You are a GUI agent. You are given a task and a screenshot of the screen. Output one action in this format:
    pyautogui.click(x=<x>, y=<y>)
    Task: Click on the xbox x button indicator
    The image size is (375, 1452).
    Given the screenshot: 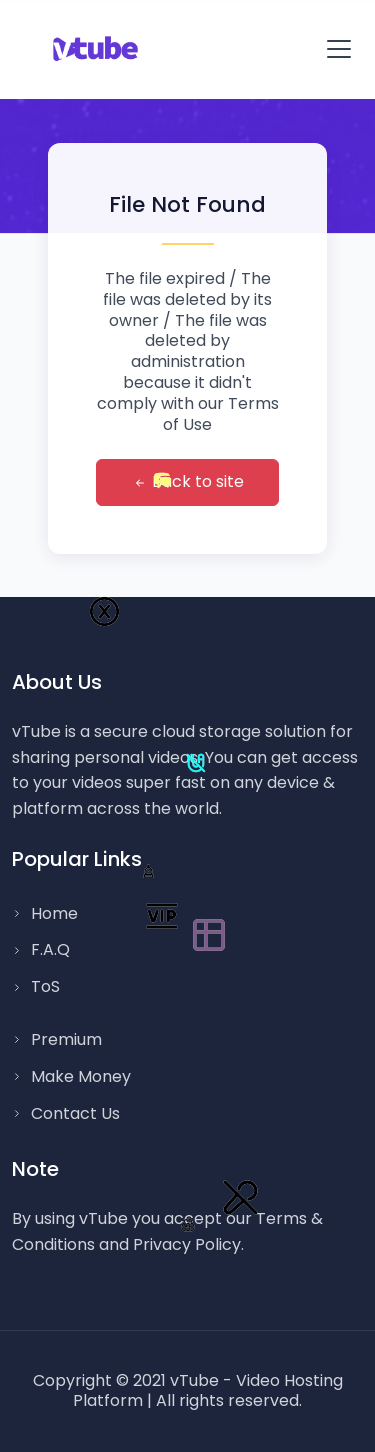 What is the action you would take?
    pyautogui.click(x=104, y=611)
    